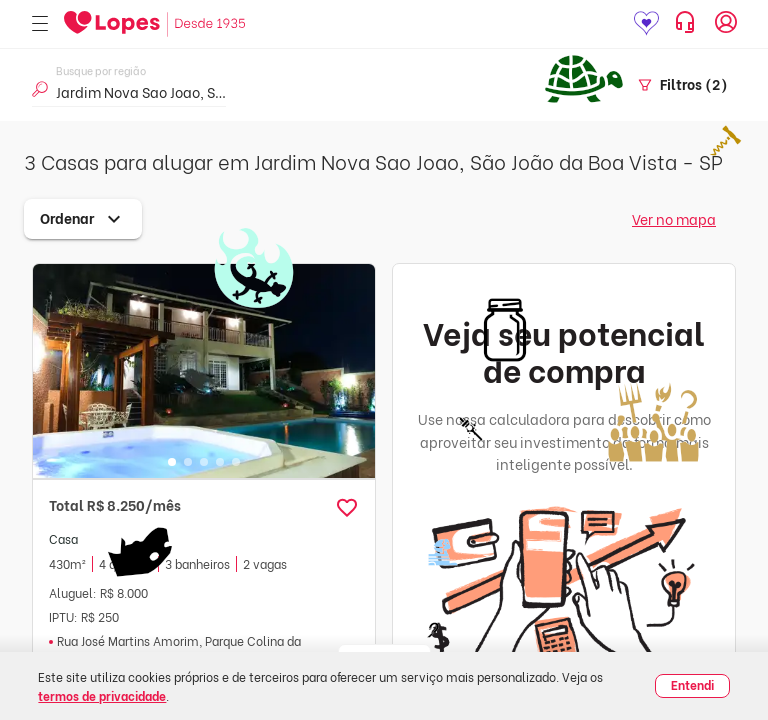 This screenshot has height=720, width=768. Describe the element at coordinates (646, 23) in the screenshot. I see `indicates a loved or favorited item` at that location.